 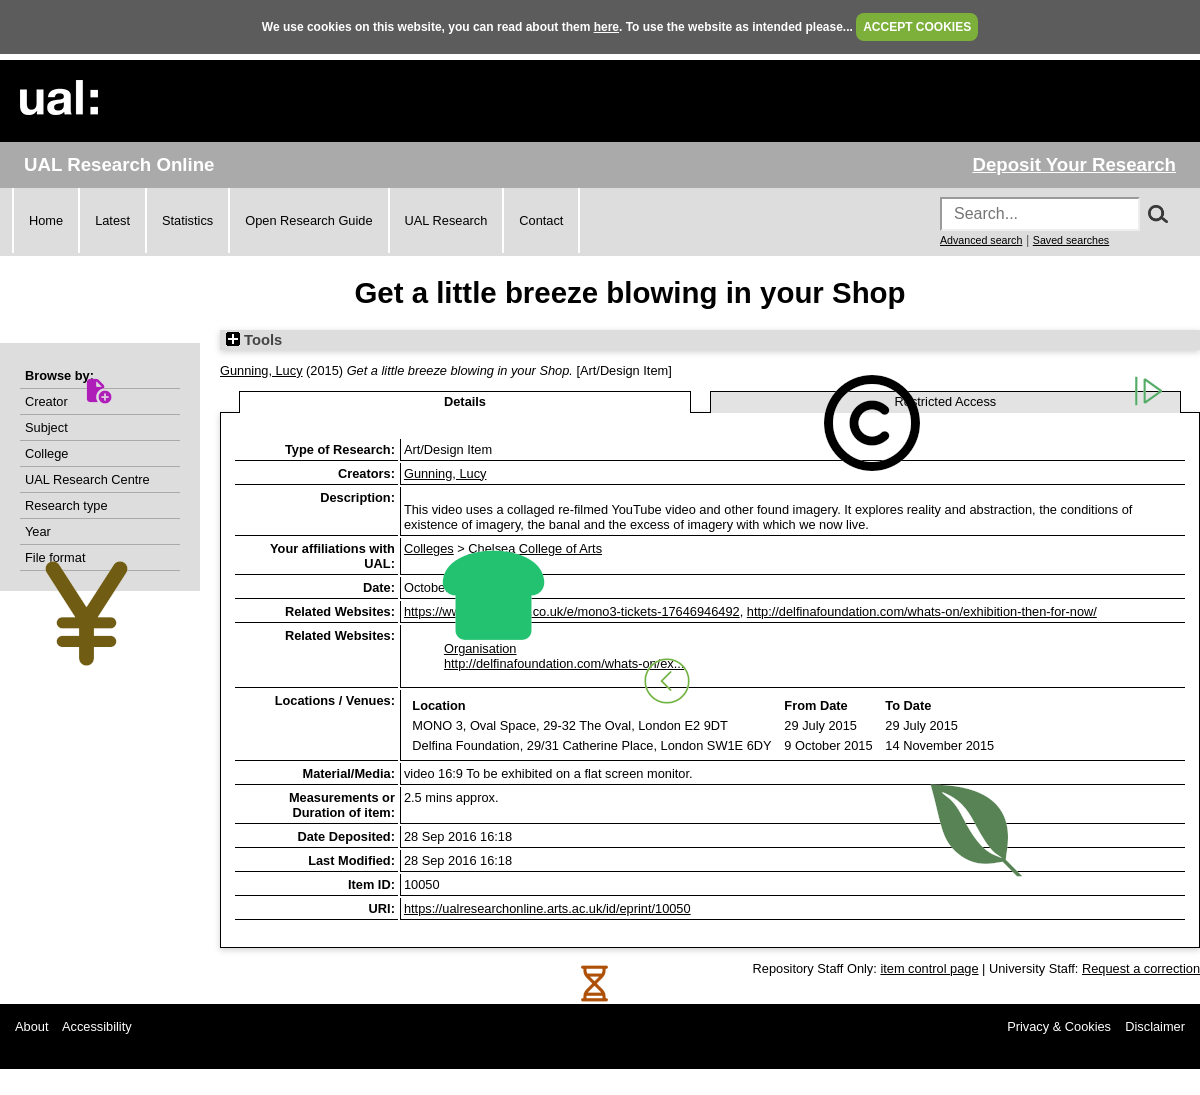 What do you see at coordinates (1147, 391) in the screenshot?
I see `continue debugging past current breakpoint` at bounding box center [1147, 391].